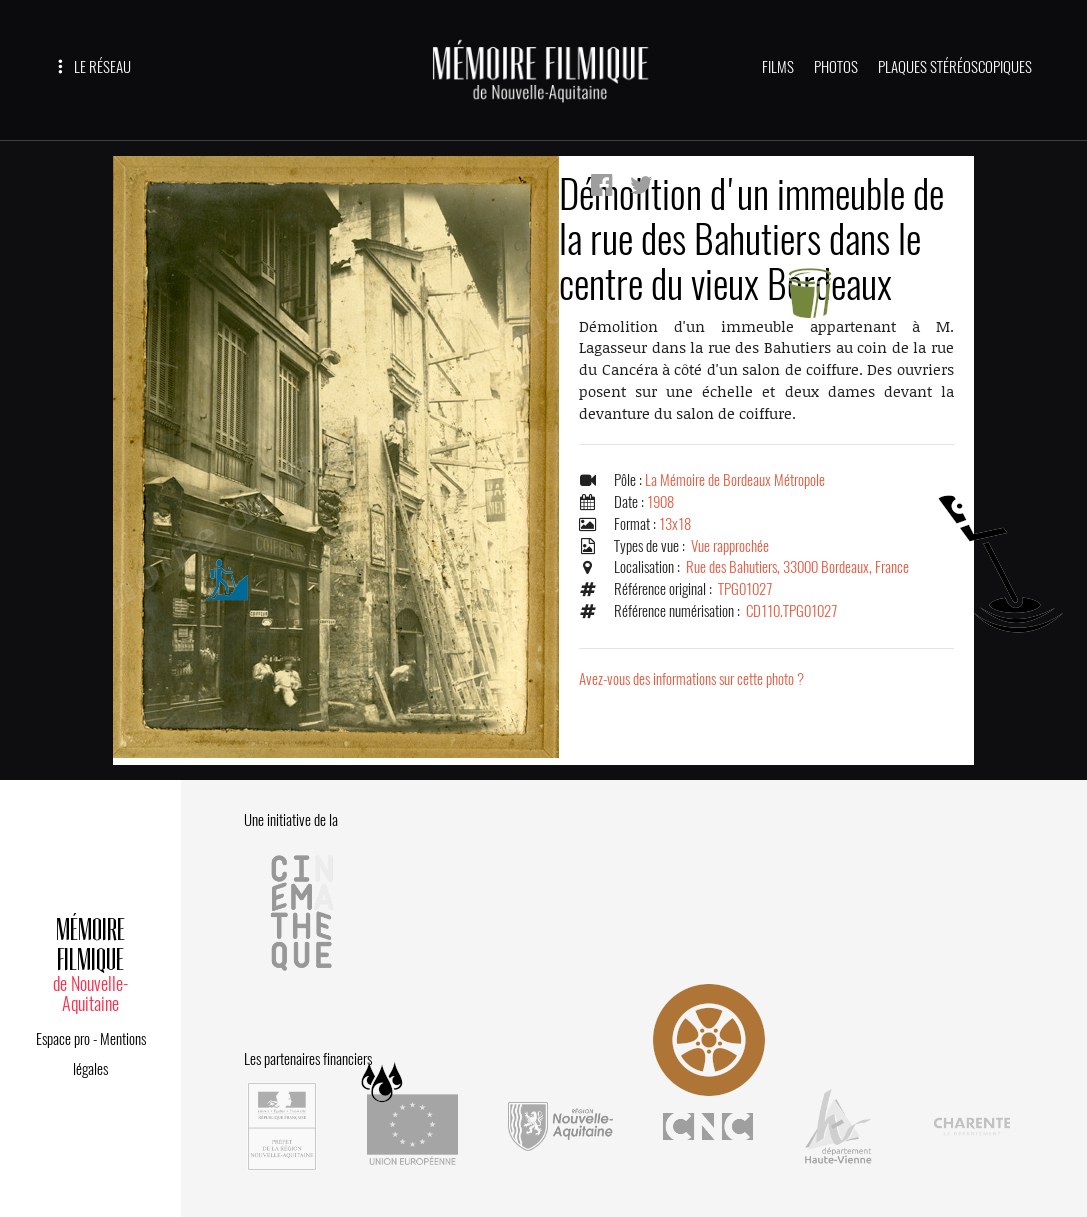  What do you see at coordinates (709, 1040) in the screenshot?
I see `access vehicle or tire settings` at bounding box center [709, 1040].